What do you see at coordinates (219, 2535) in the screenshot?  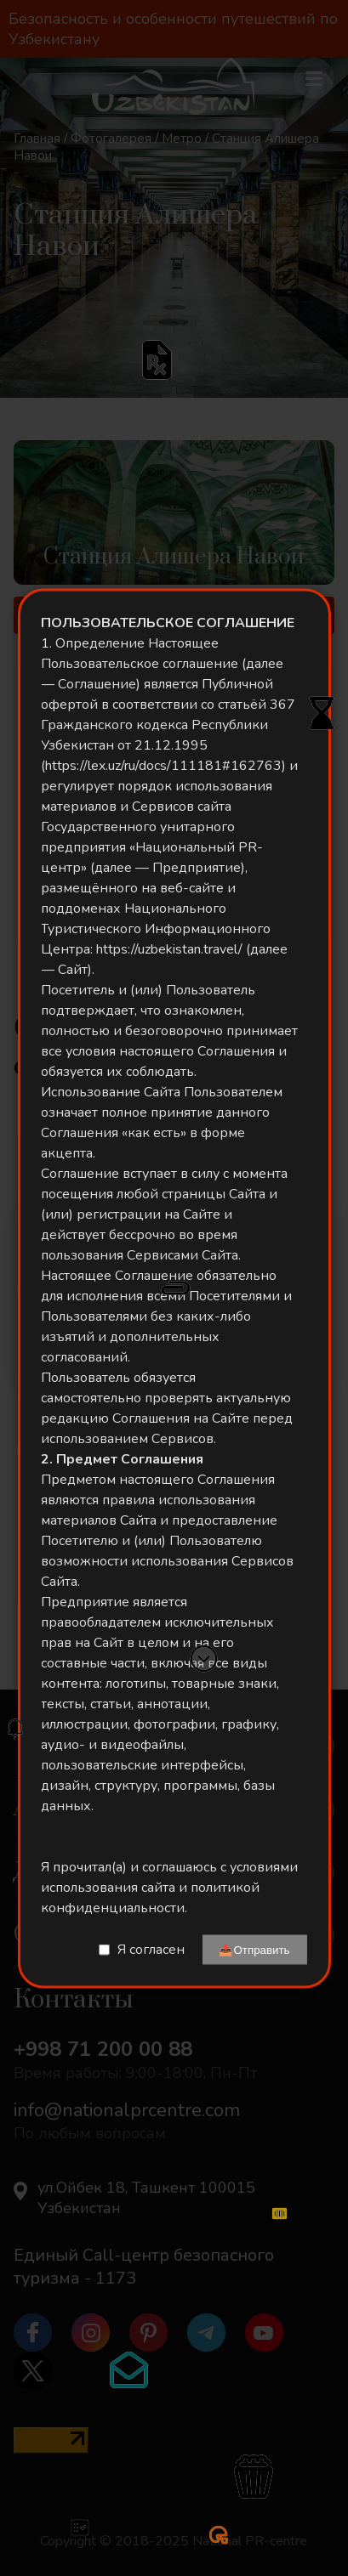 I see `access football or sports content` at bounding box center [219, 2535].